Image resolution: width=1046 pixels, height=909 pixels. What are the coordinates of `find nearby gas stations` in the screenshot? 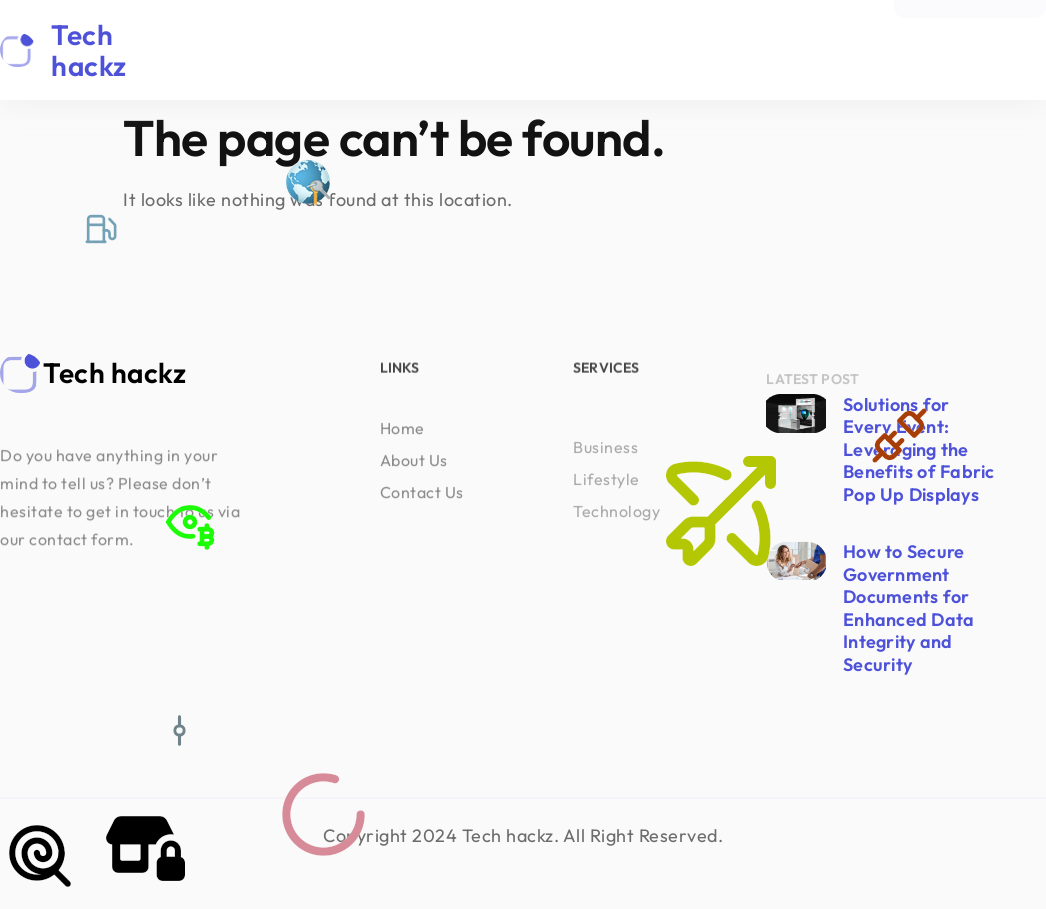 It's located at (101, 229).